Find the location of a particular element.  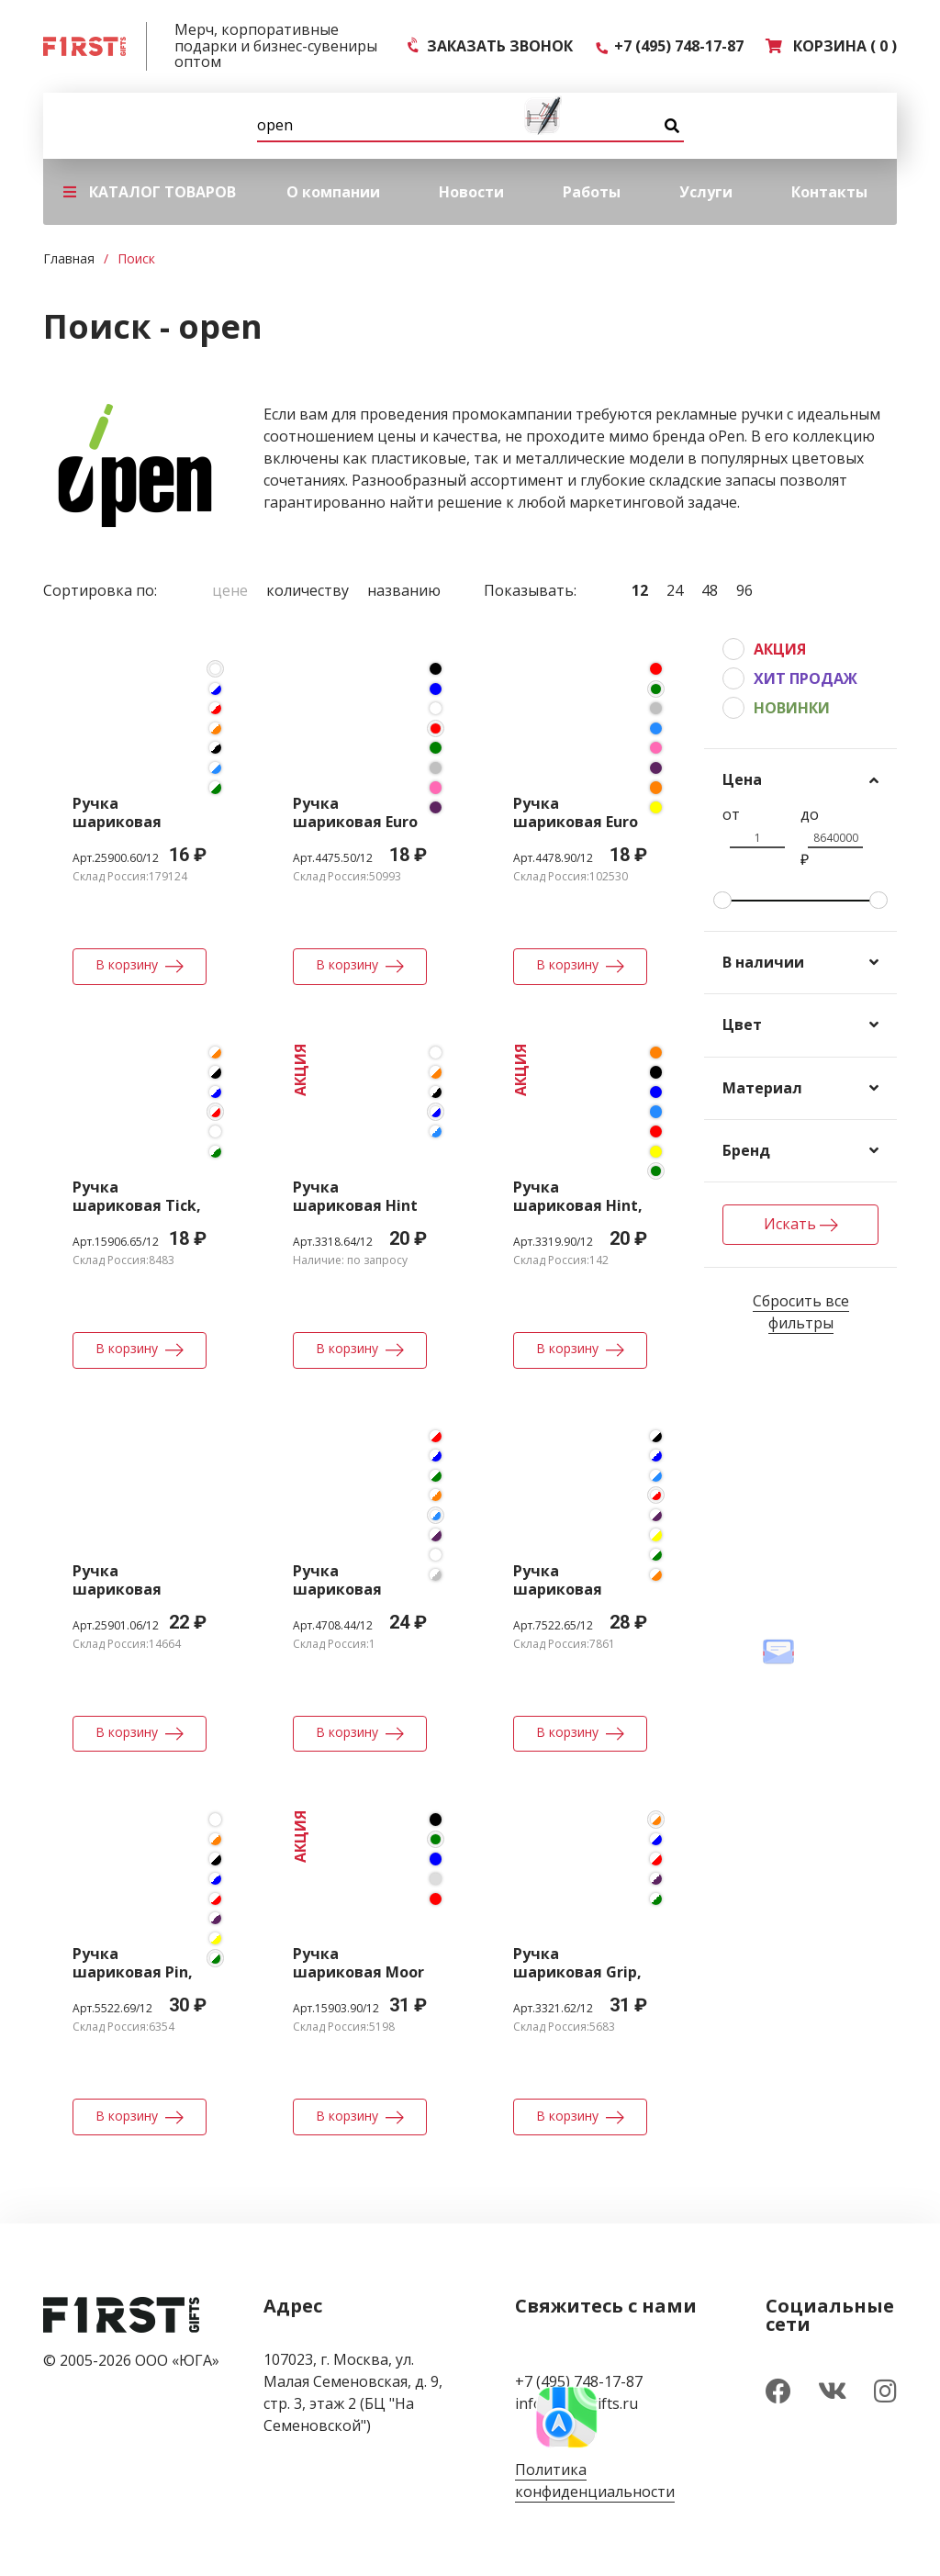

open QCAD drafting application is located at coordinates (542, 115).